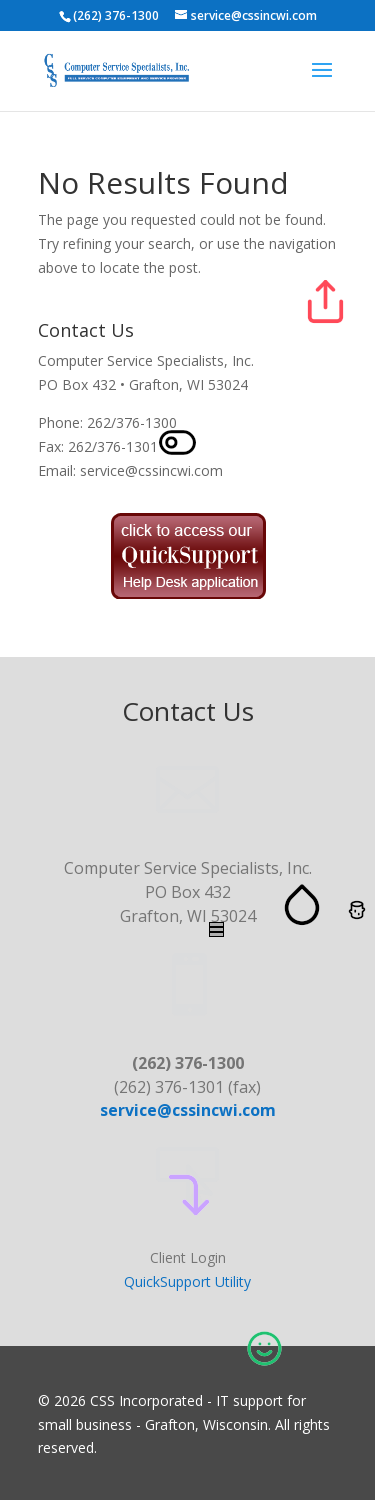 This screenshot has height=1500, width=375. Describe the element at coordinates (177, 442) in the screenshot. I see `toggle switch in off position` at that location.